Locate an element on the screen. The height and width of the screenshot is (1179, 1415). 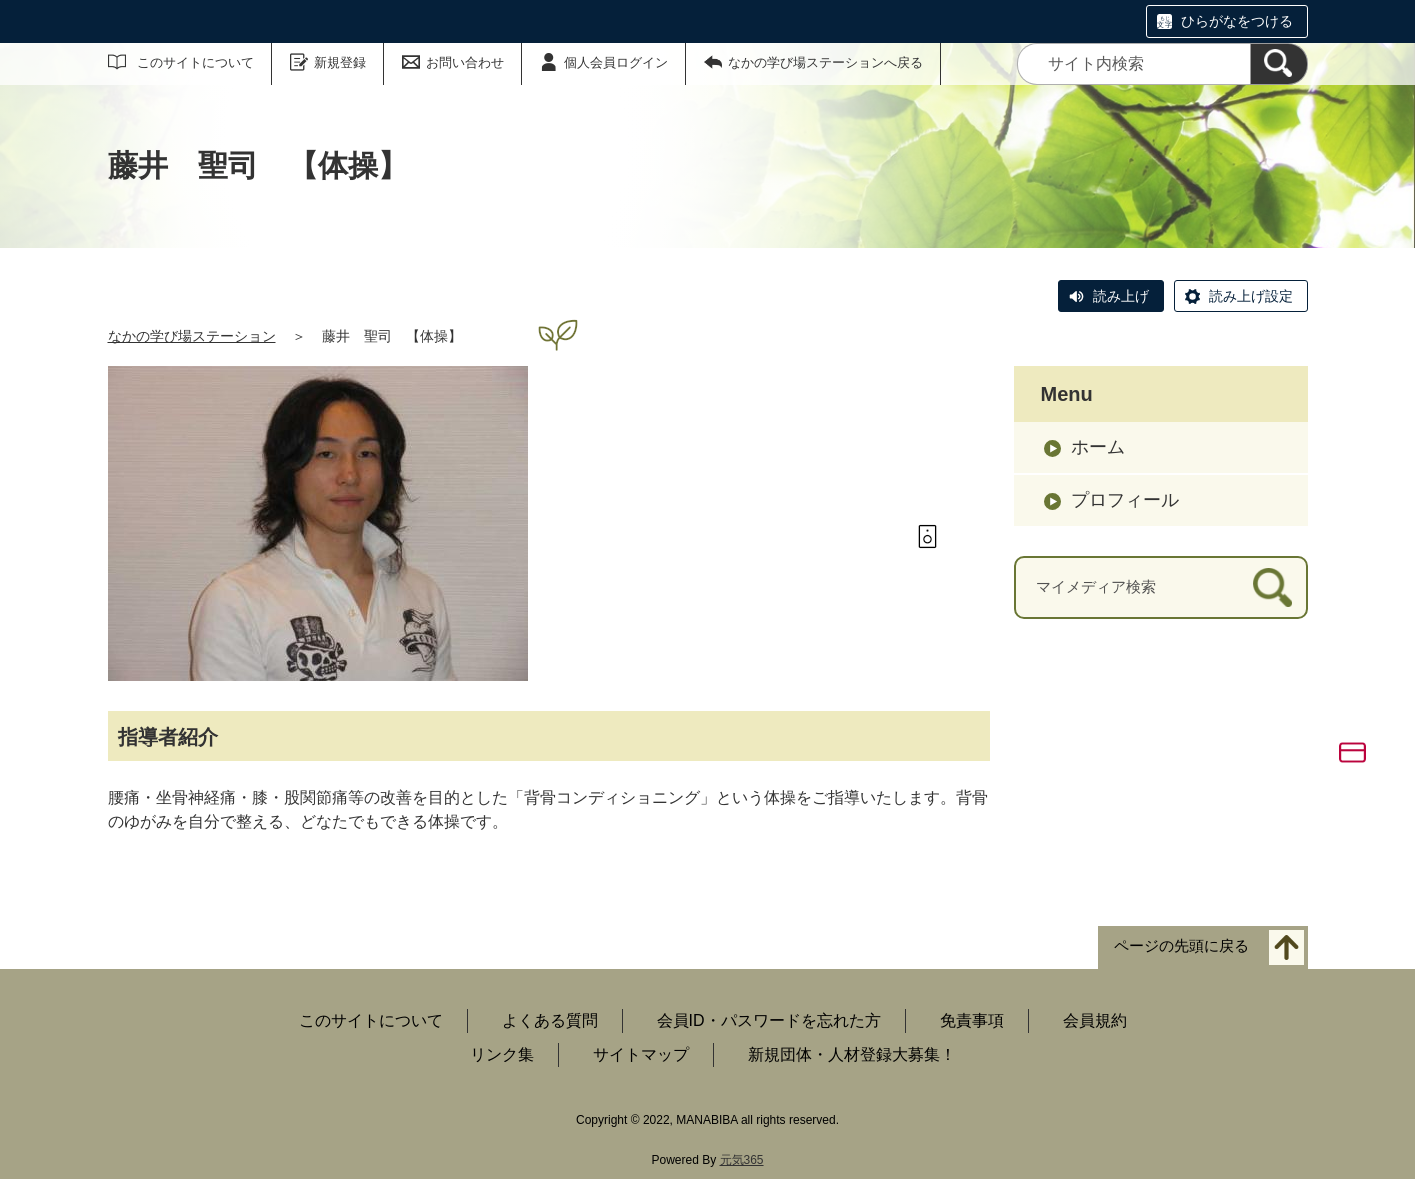
view plant care or gardening features is located at coordinates (558, 334).